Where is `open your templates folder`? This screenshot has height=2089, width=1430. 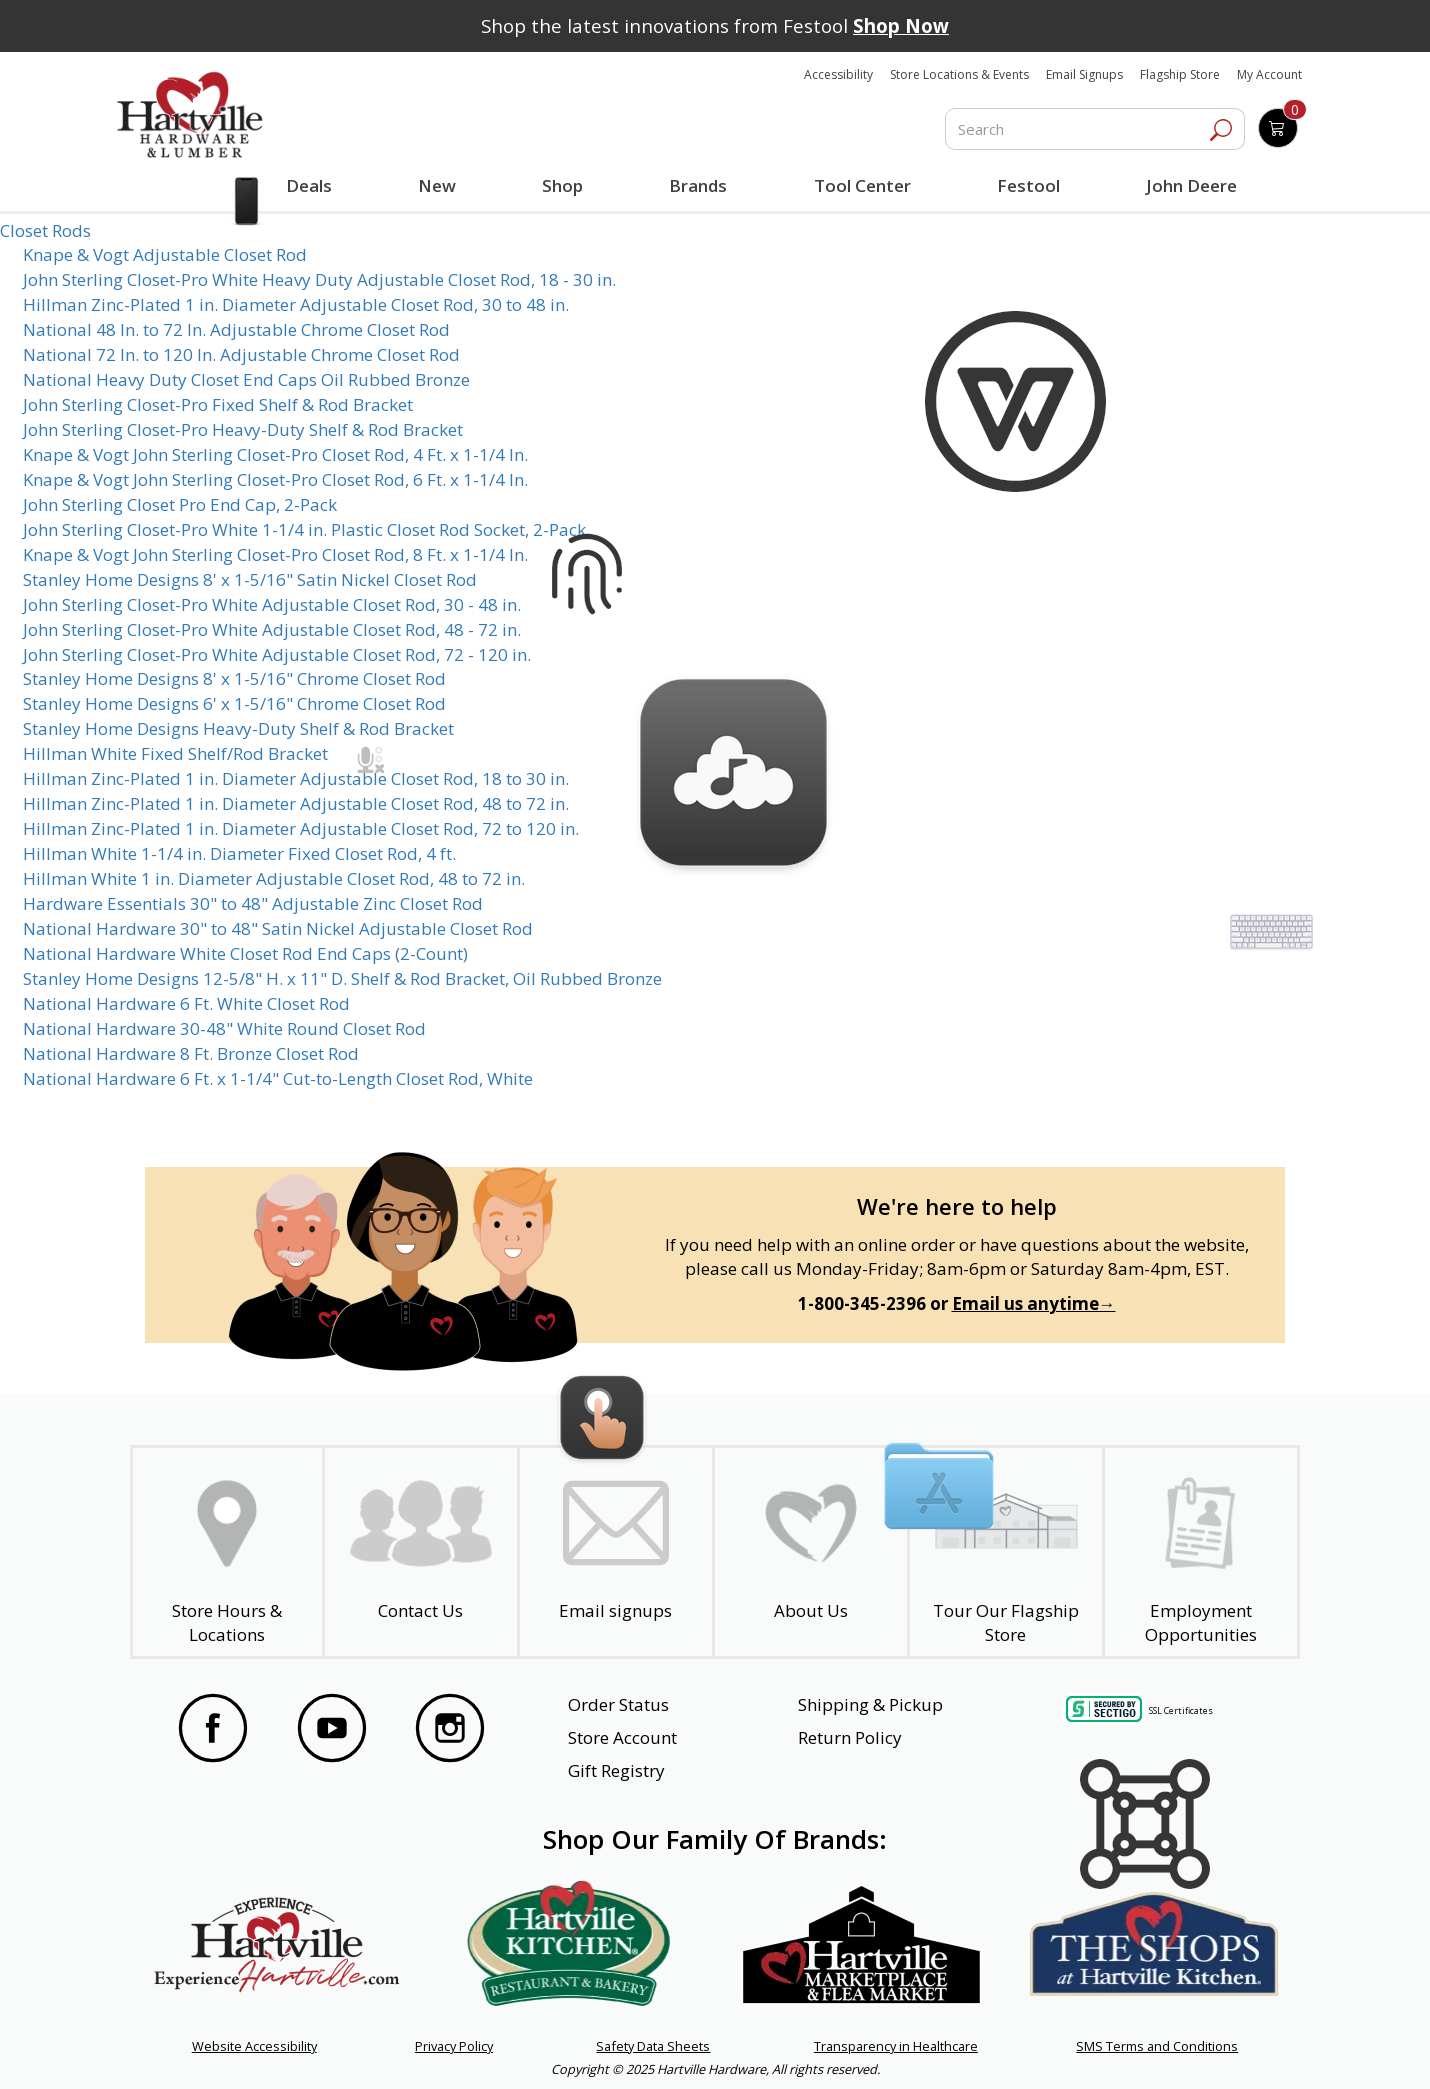
open your templates folder is located at coordinates (939, 1486).